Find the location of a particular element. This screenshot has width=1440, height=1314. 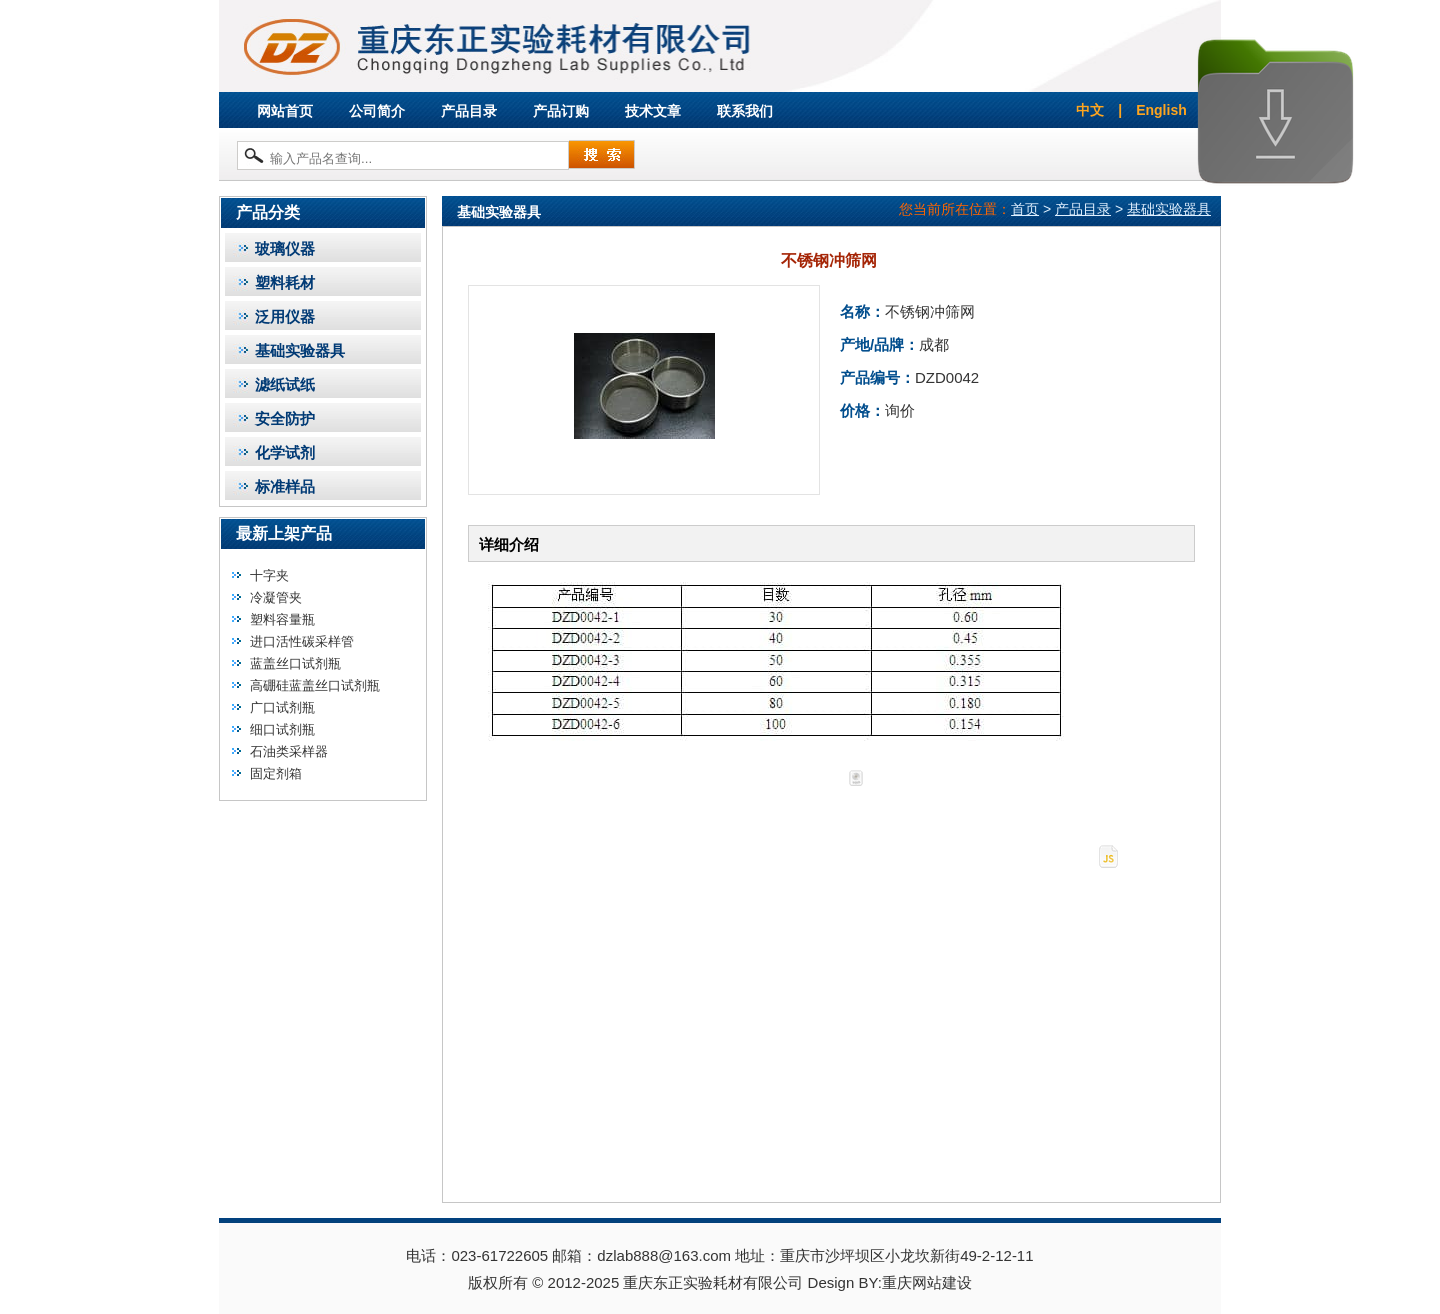

open your downloads folder is located at coordinates (1275, 111).